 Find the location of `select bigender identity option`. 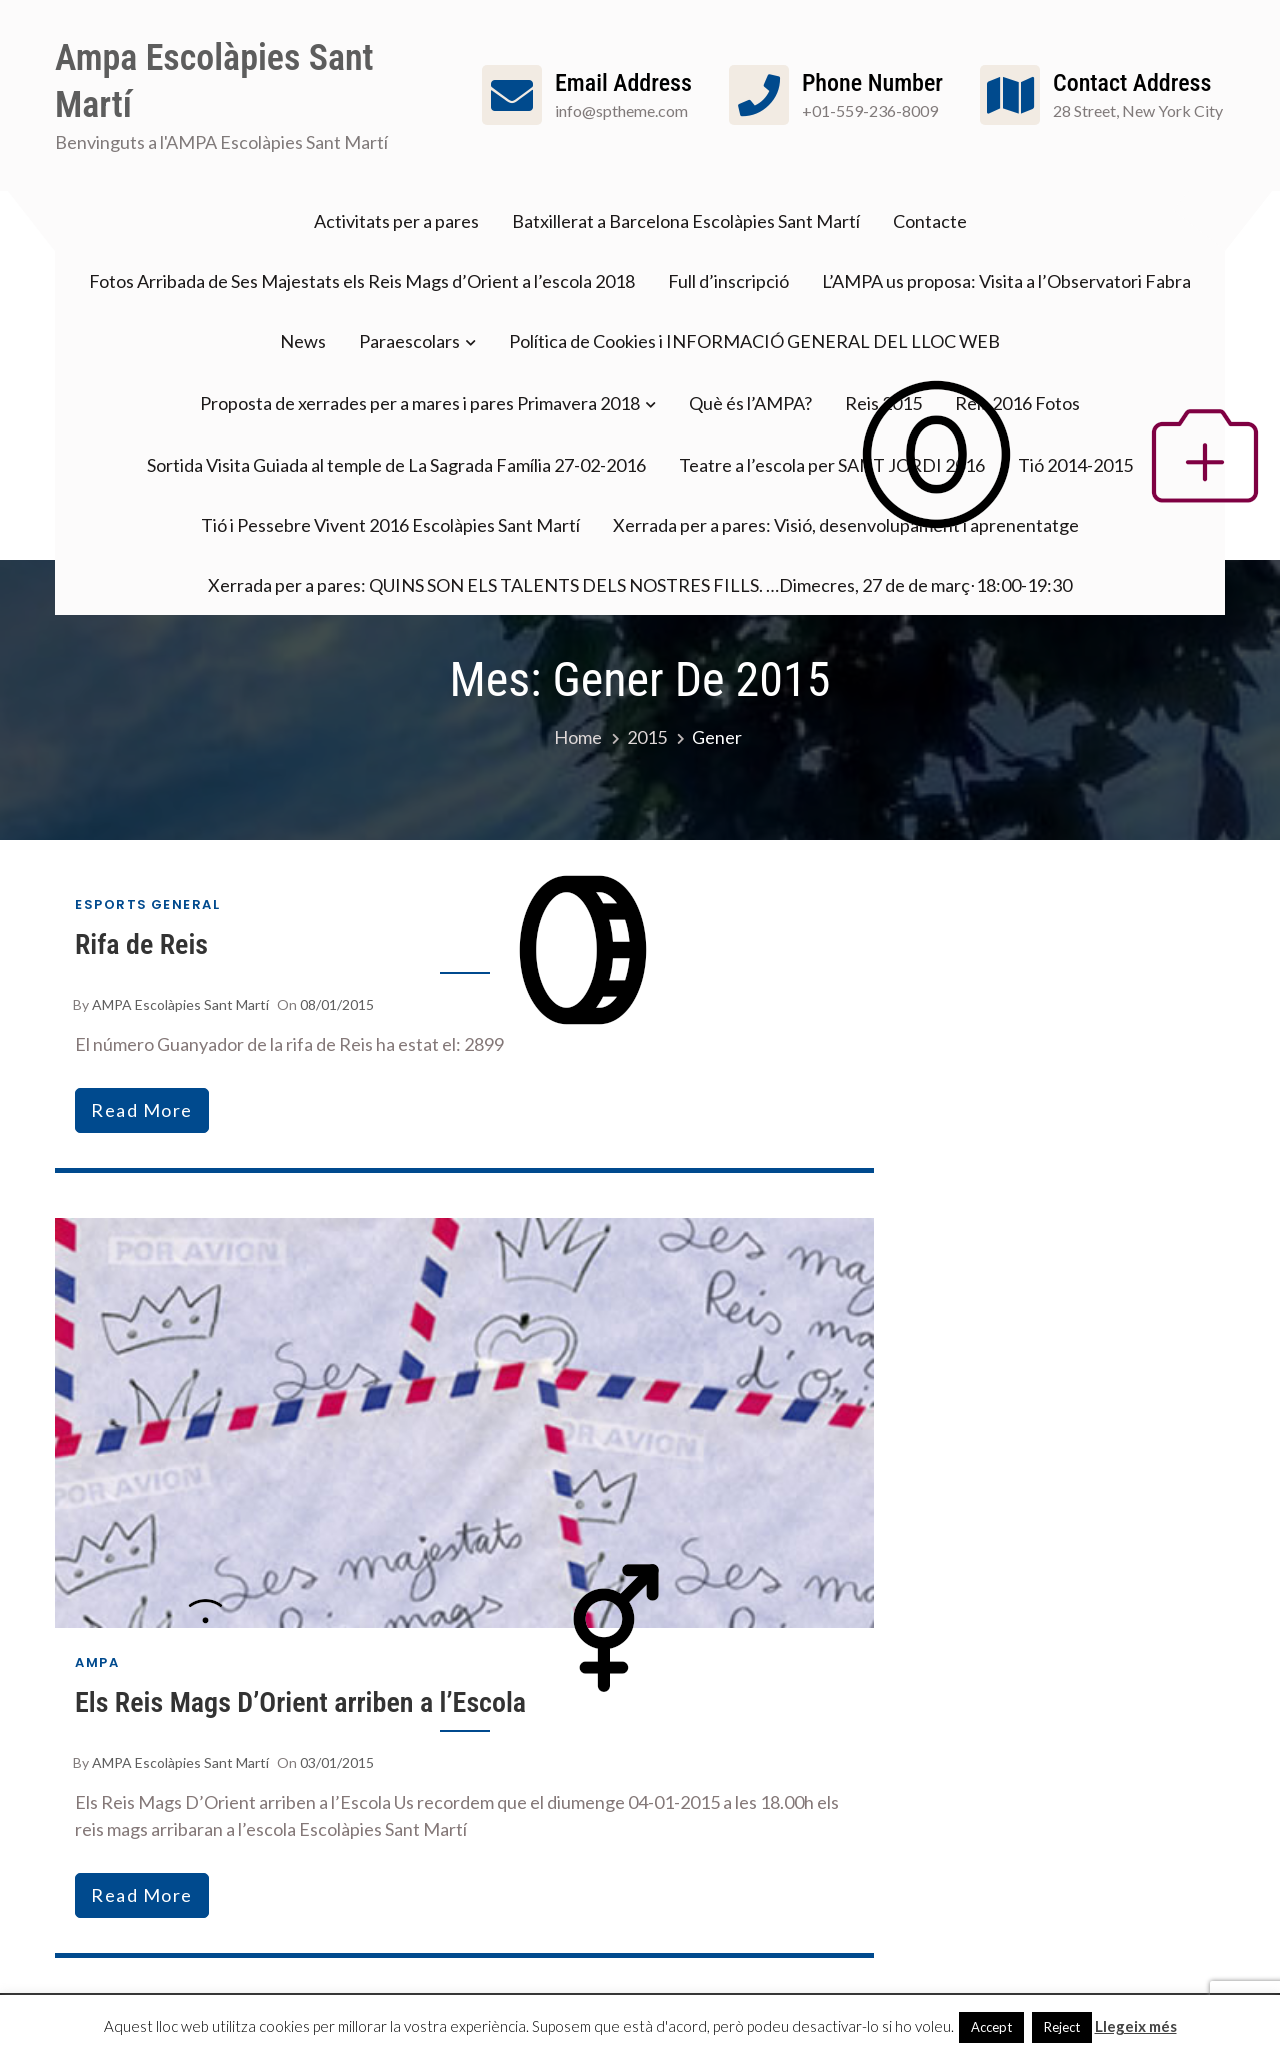

select bigender identity option is located at coordinates (610, 1625).